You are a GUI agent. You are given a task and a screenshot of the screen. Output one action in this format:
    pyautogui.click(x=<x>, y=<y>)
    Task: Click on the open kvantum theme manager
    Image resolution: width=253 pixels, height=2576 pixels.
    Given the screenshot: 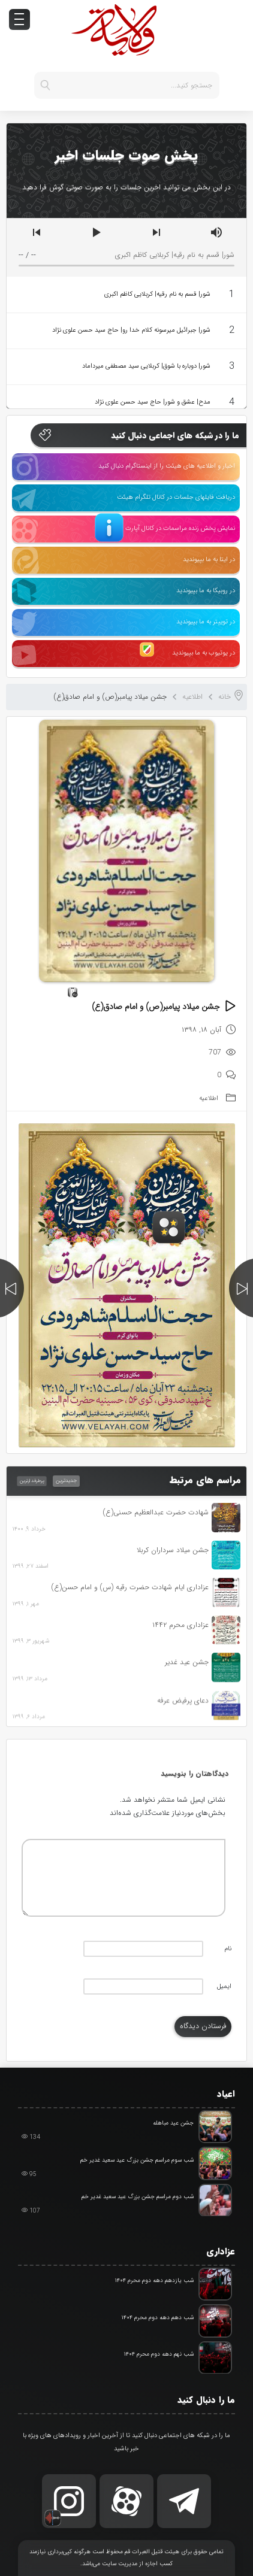 What is the action you would take?
    pyautogui.click(x=73, y=992)
    